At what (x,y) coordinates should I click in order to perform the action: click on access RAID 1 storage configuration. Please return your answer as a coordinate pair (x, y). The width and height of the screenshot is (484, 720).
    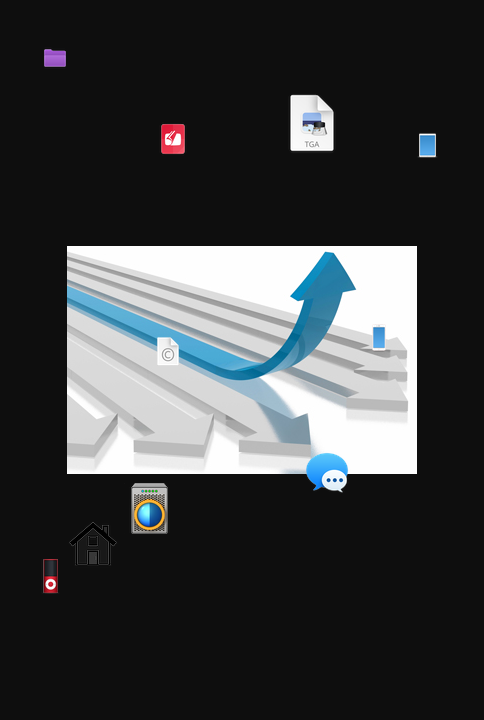
    Looking at the image, I should click on (149, 508).